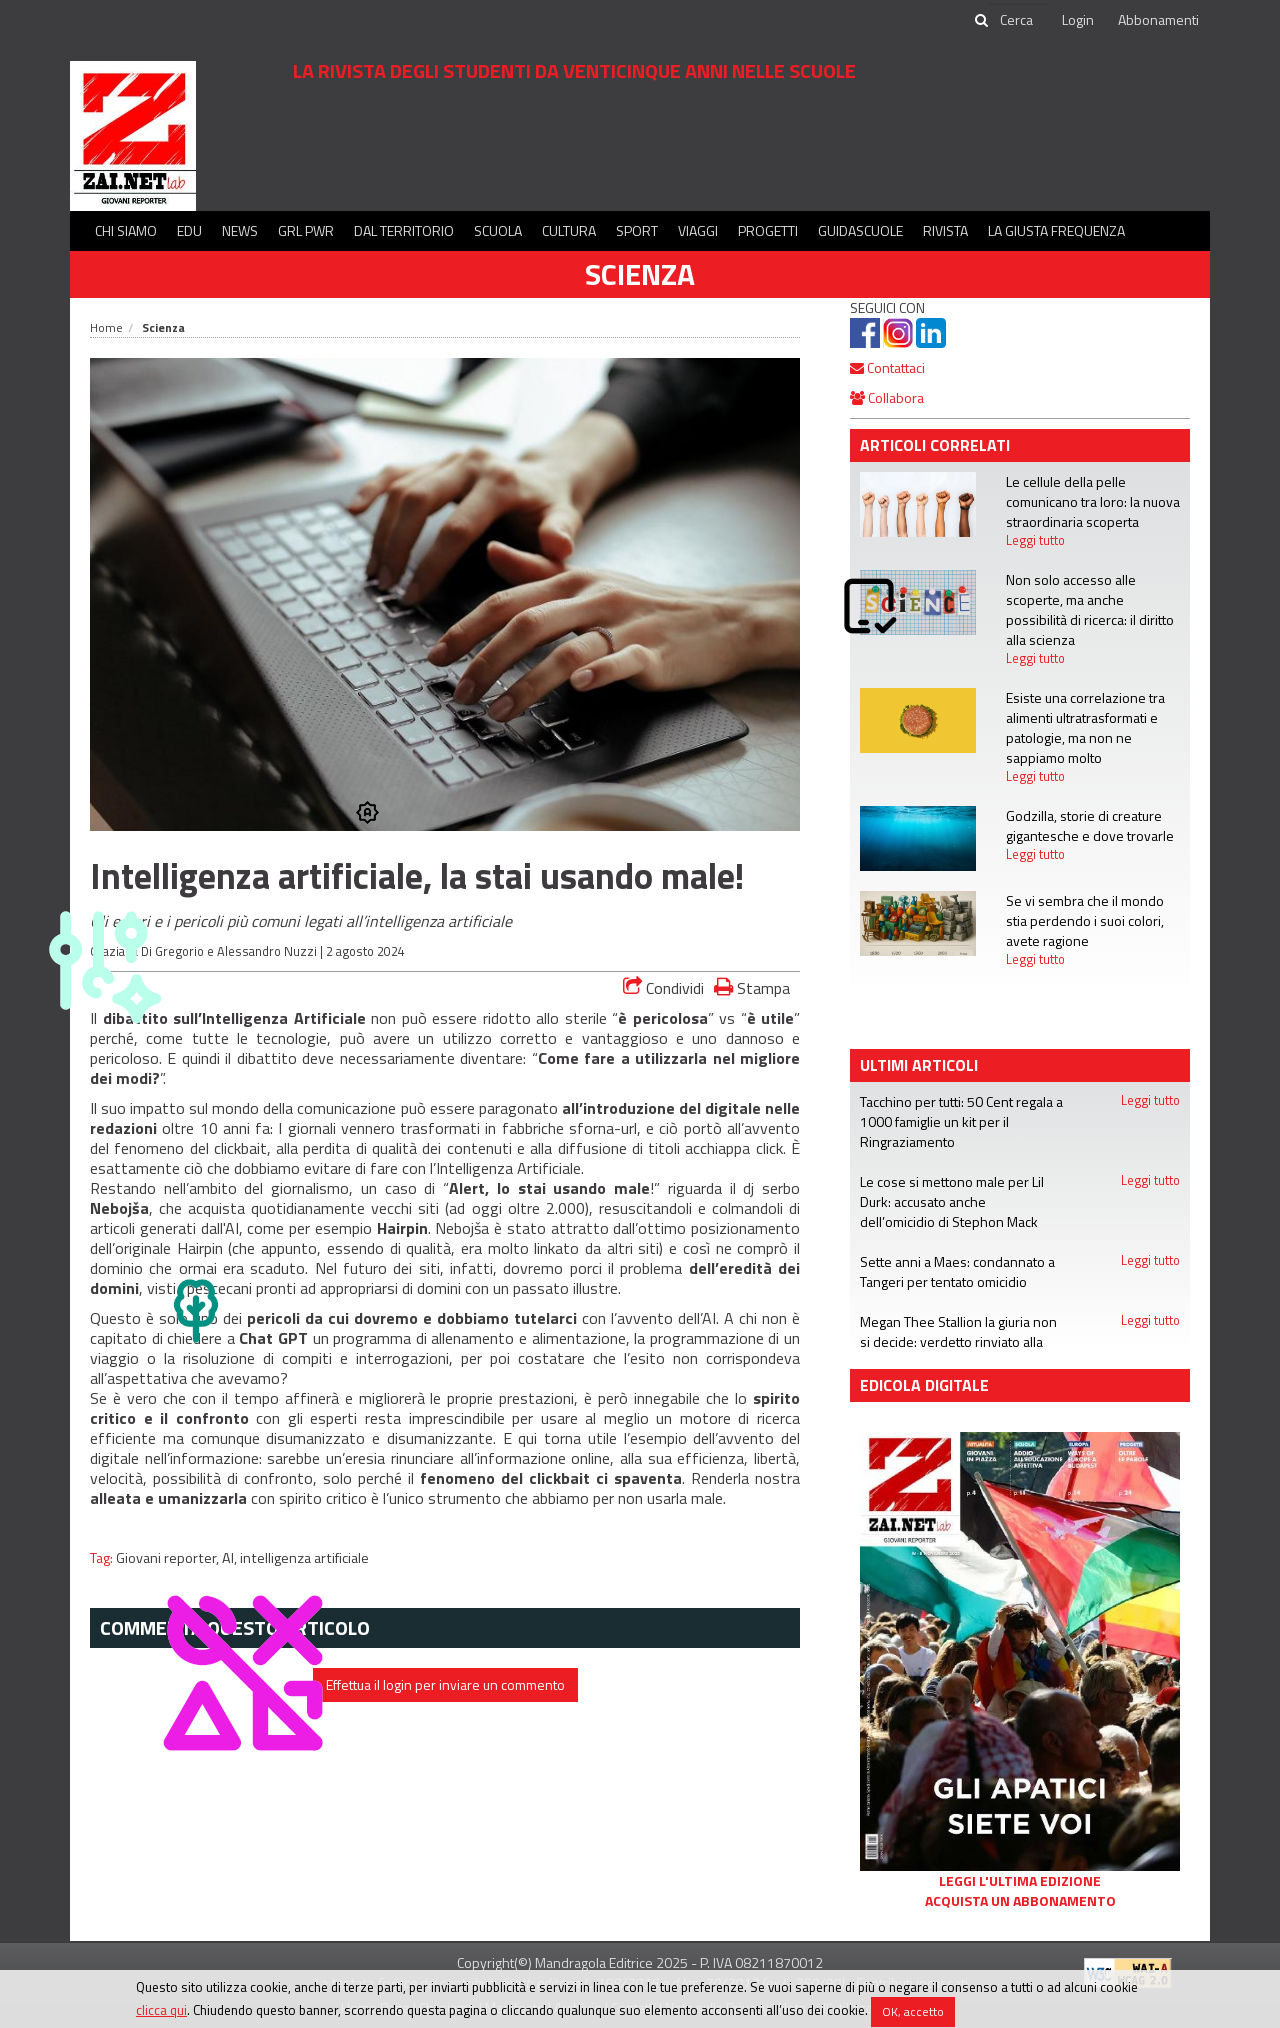  Describe the element at coordinates (367, 812) in the screenshot. I see `enable automatic brightness adjustment` at that location.